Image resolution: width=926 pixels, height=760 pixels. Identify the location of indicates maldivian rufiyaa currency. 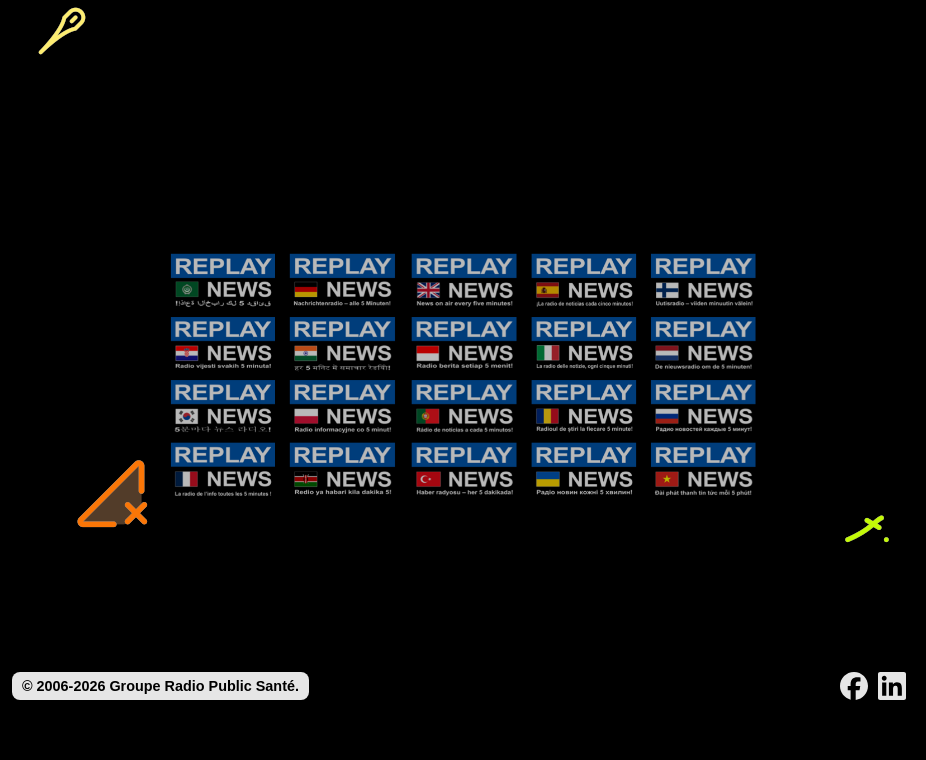
(867, 530).